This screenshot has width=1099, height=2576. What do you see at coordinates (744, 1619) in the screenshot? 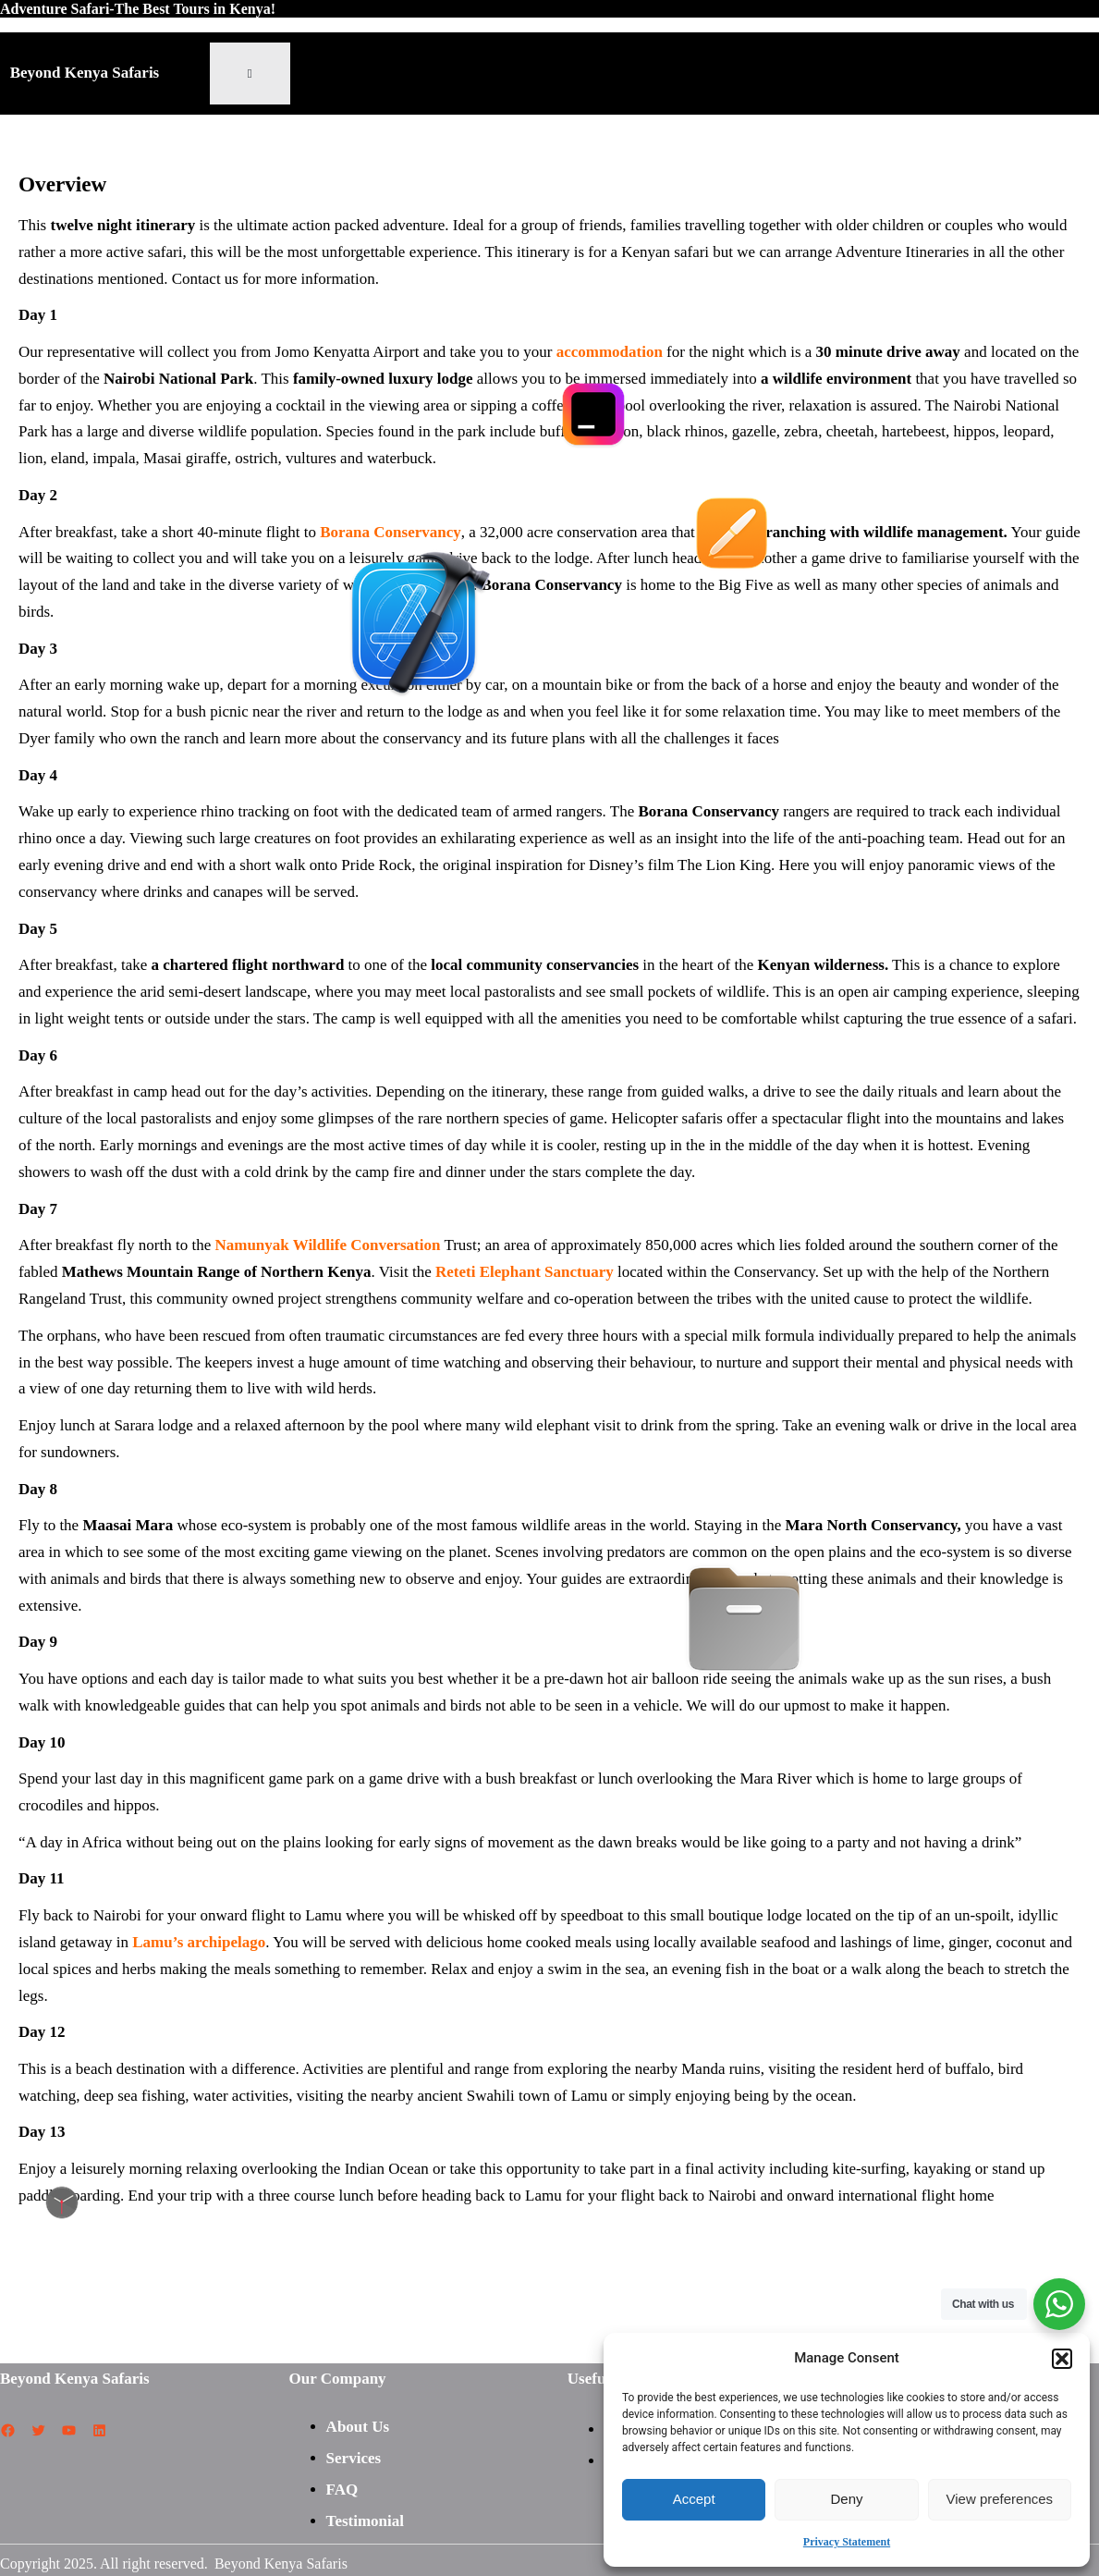
I see `open the file manager app` at bounding box center [744, 1619].